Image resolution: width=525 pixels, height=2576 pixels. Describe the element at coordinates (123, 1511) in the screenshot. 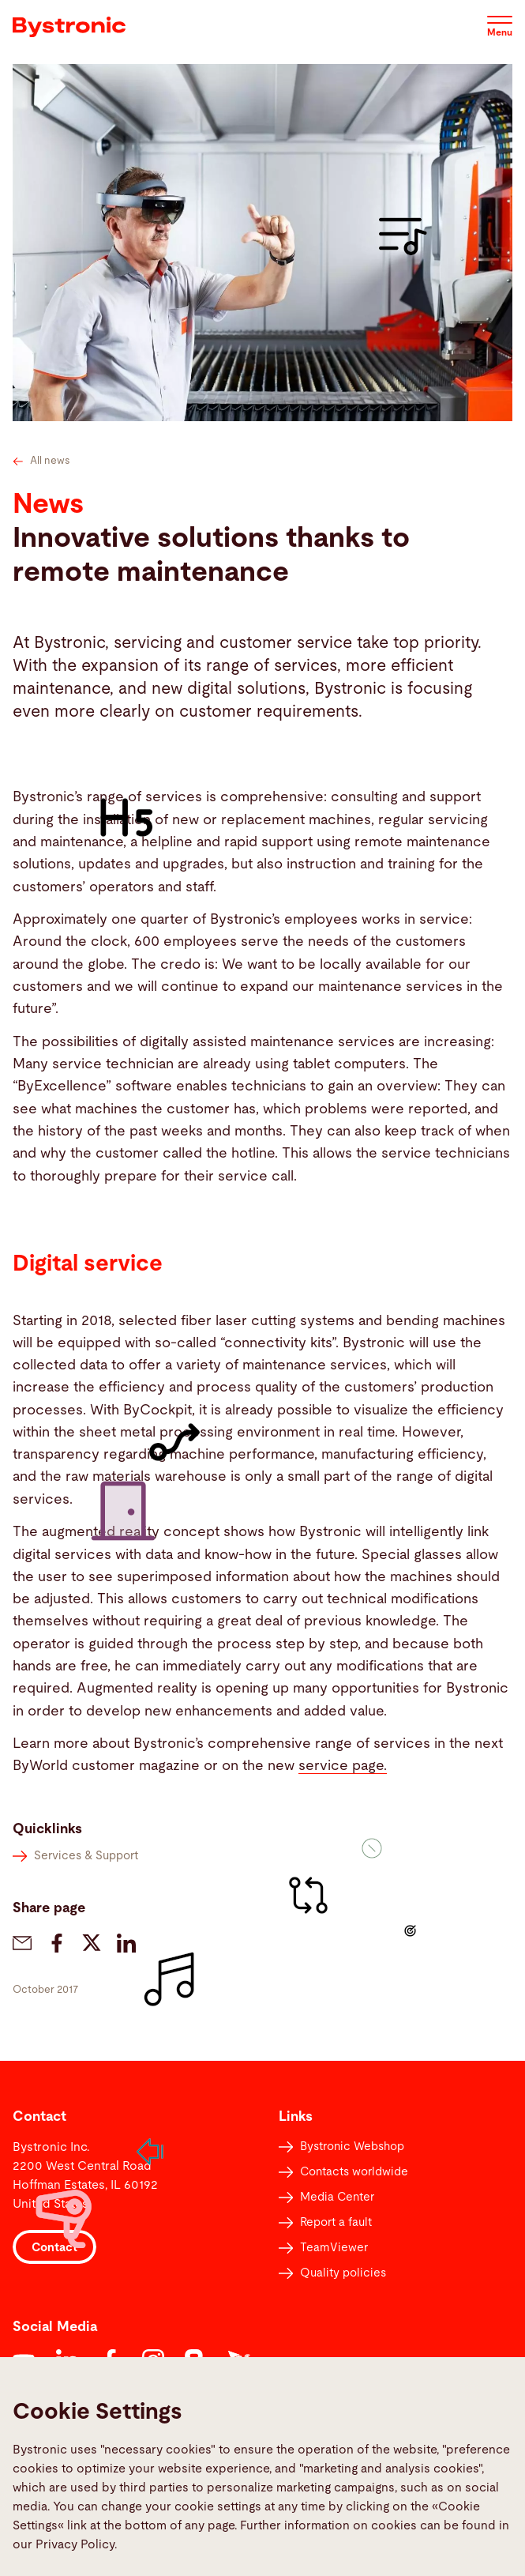

I see `exit or log out of the application` at that location.